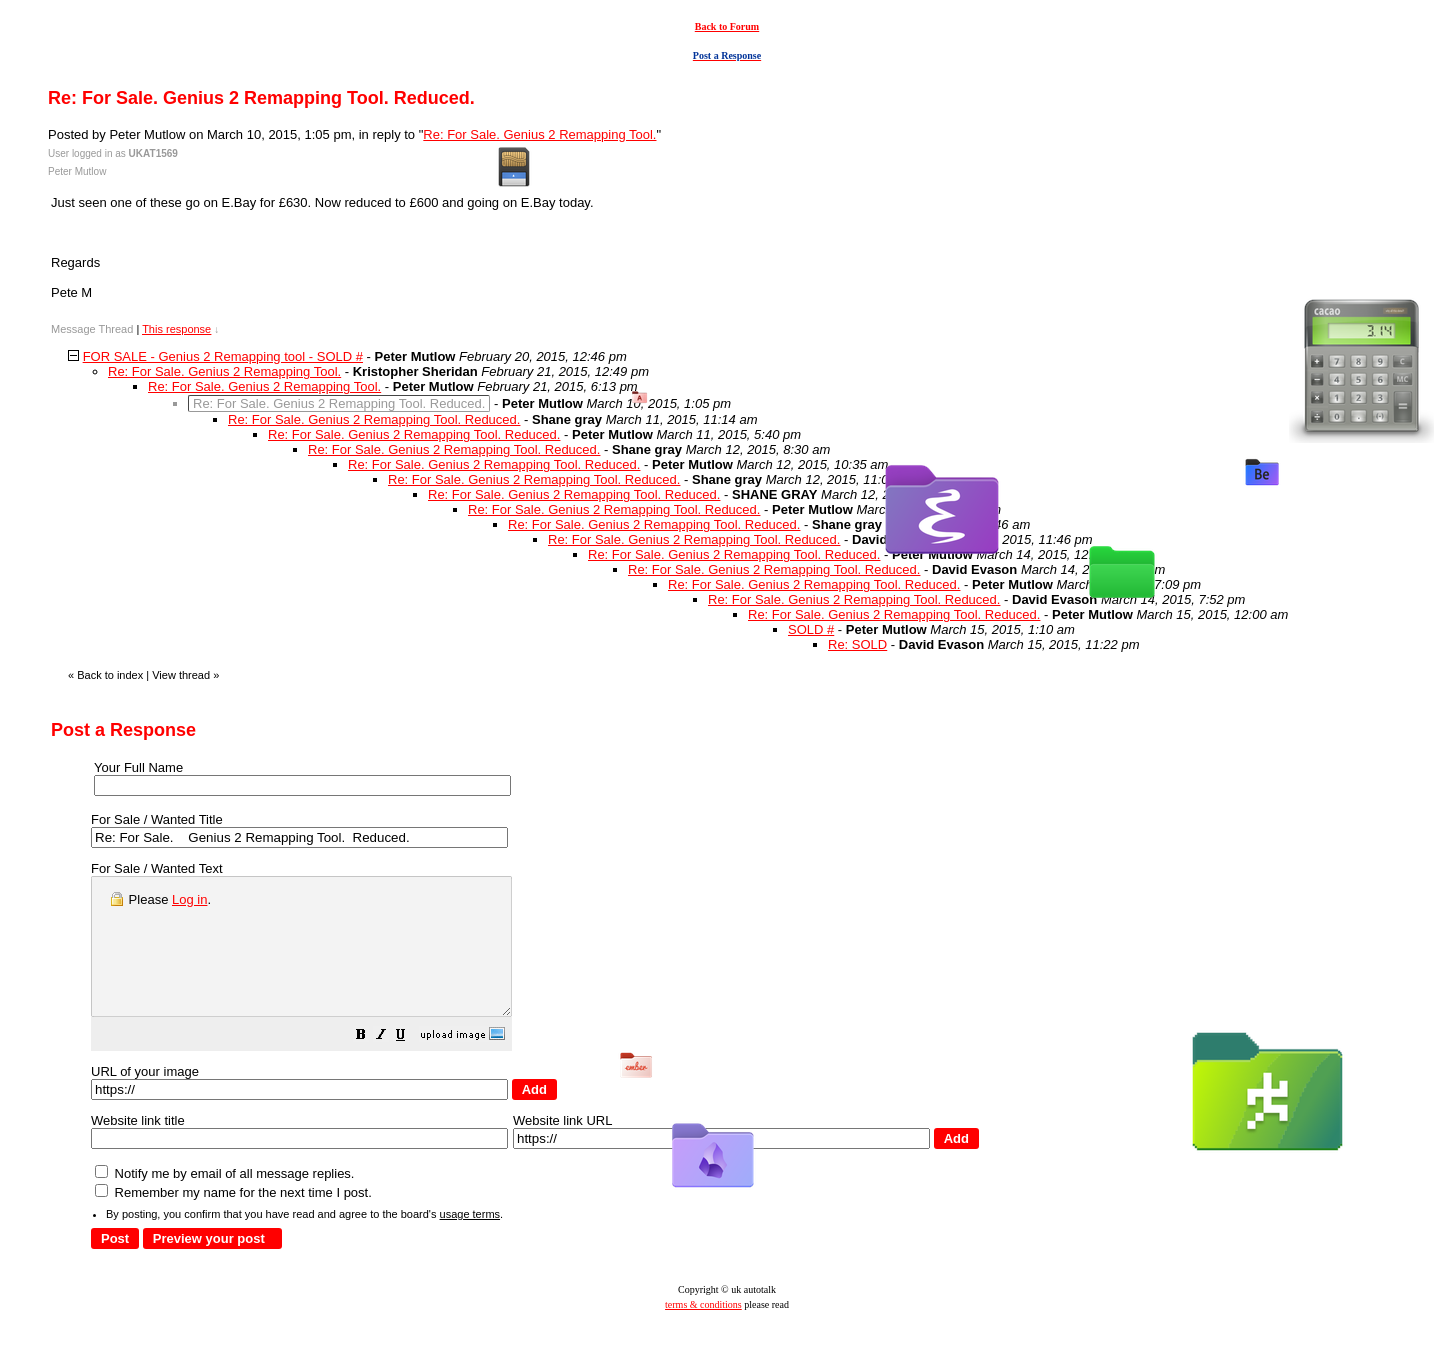  I want to click on open emacs configuration files folder, so click(941, 512).